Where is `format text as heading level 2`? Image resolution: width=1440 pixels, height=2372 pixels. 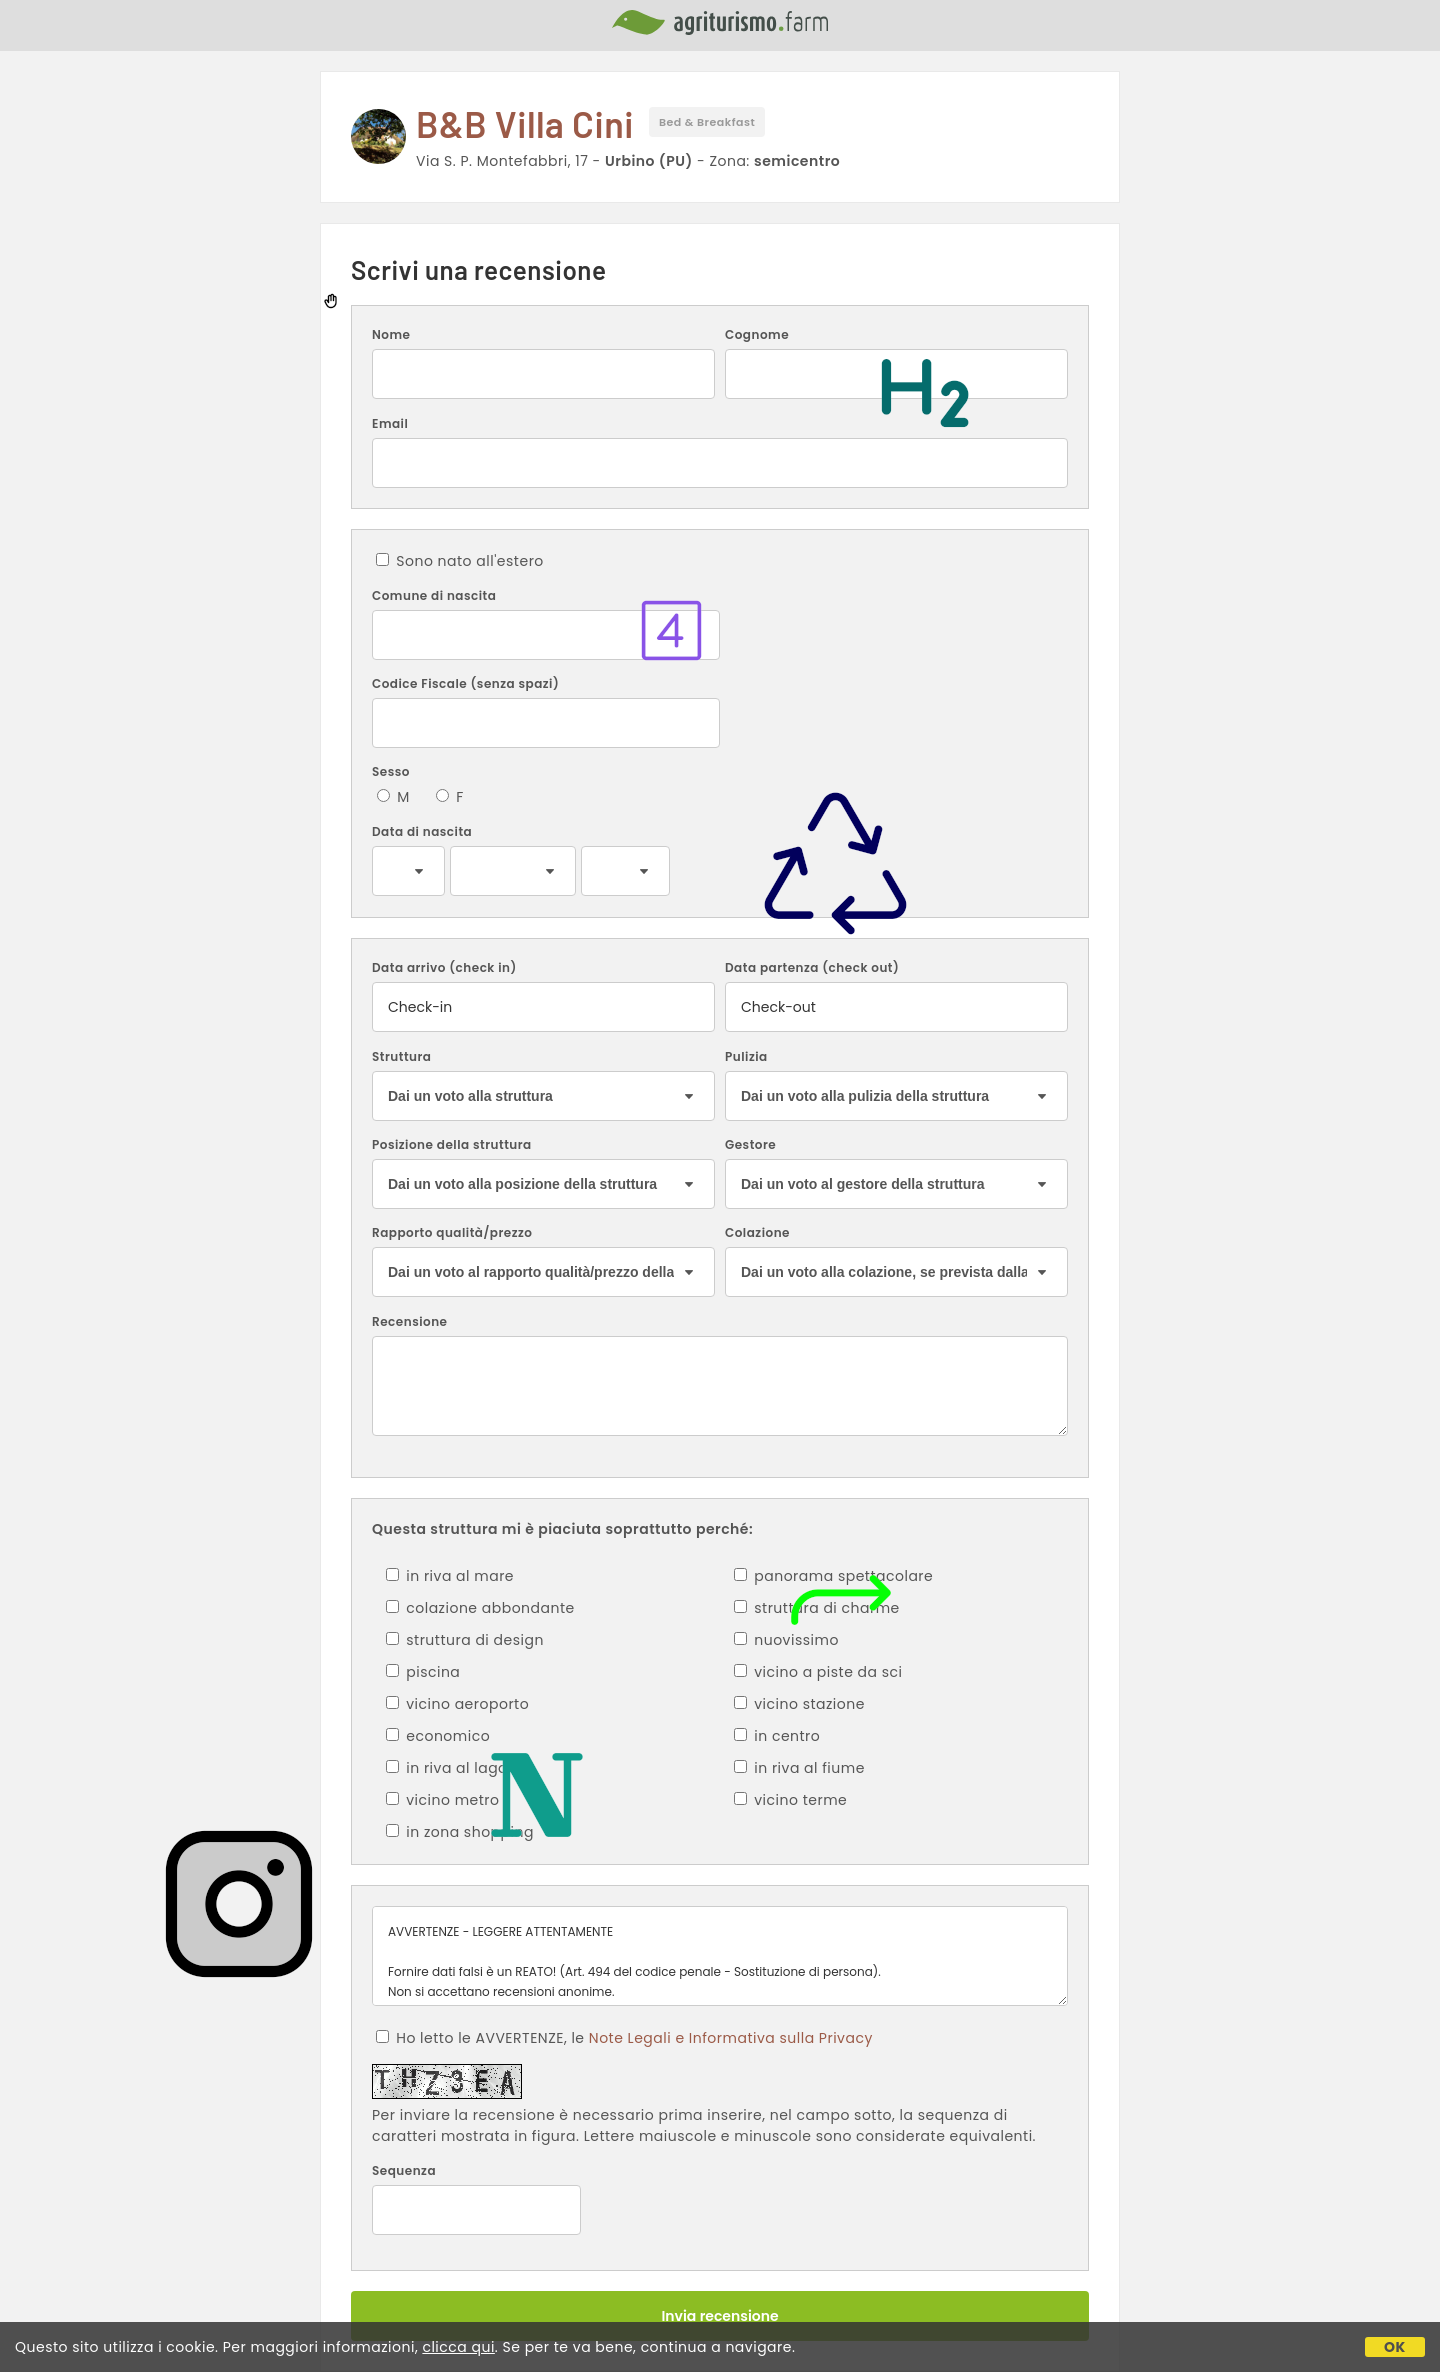
format text as heading level 2 is located at coordinates (920, 391).